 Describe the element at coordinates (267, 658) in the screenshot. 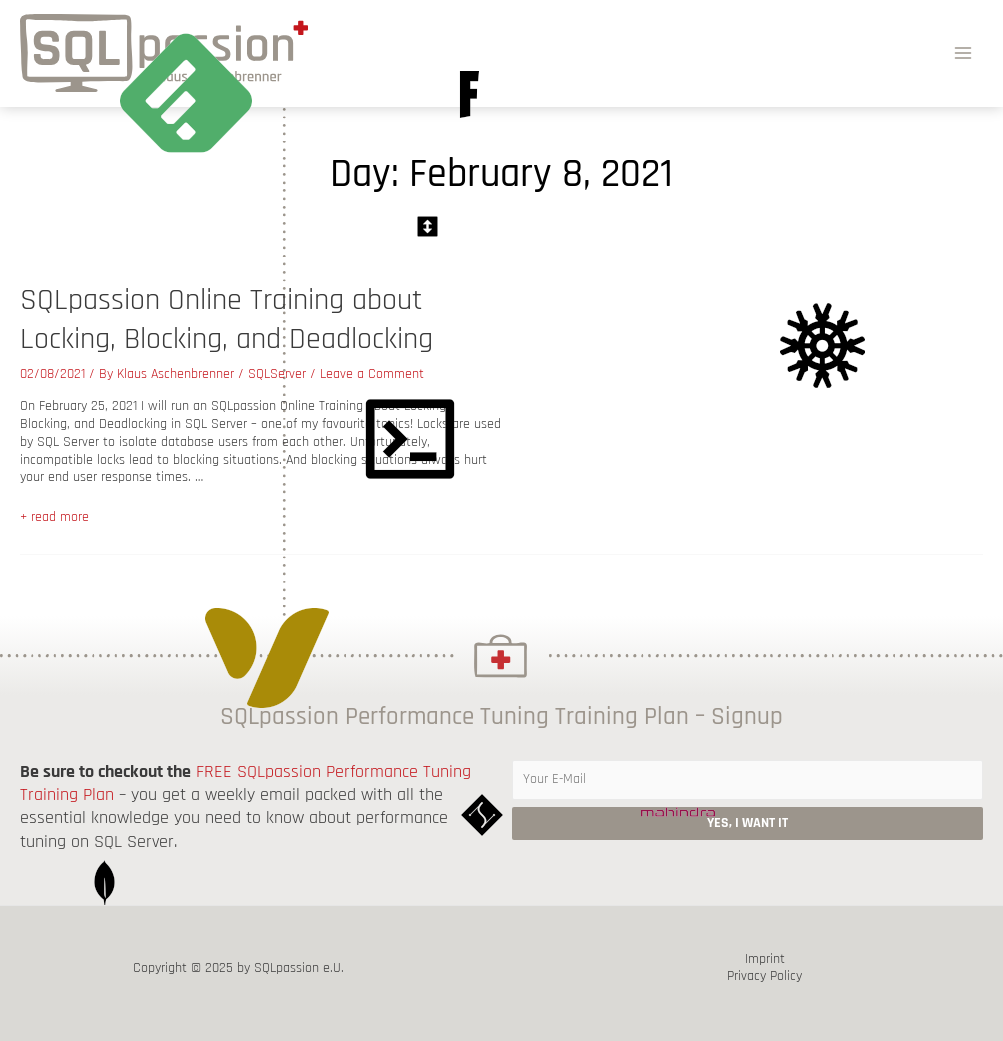

I see `open vectary 3d design application` at that location.